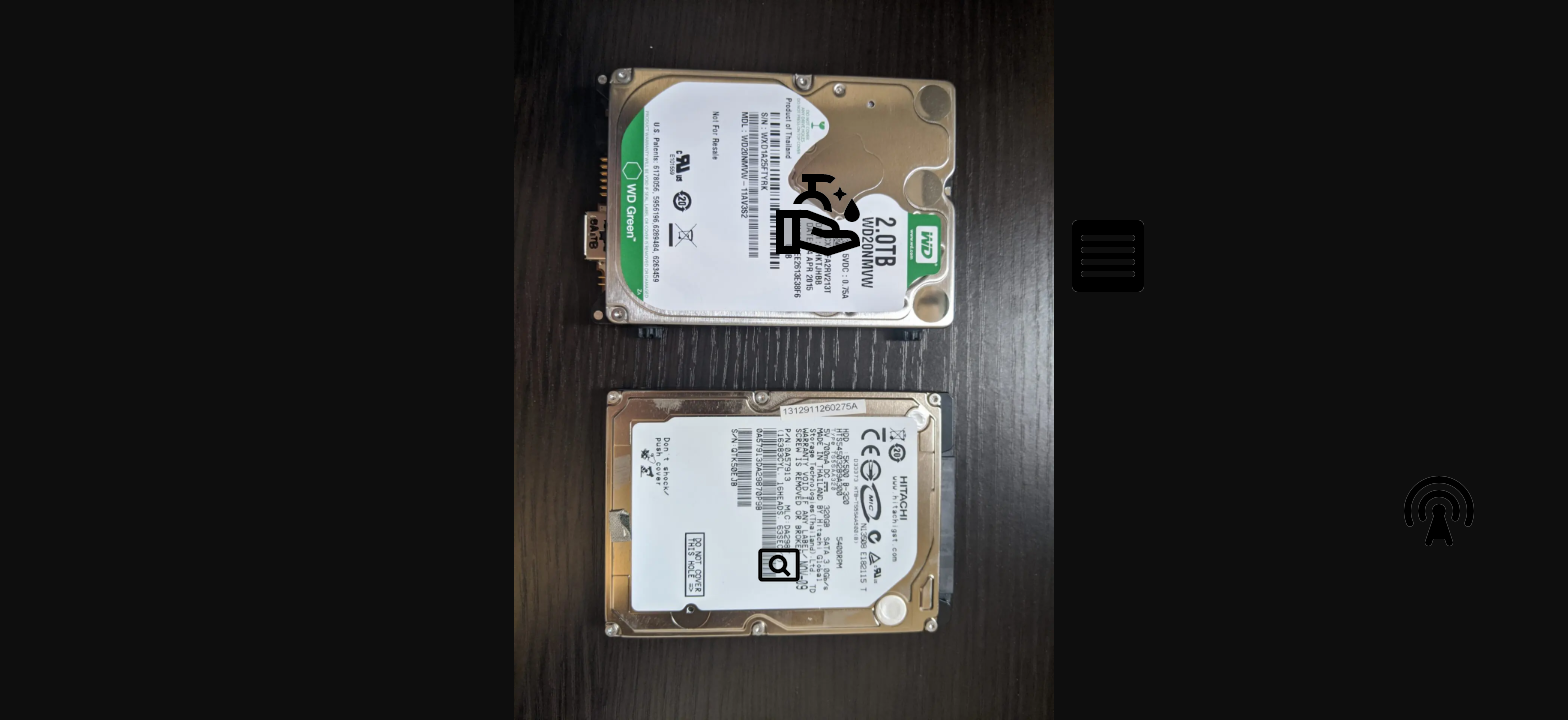  What do you see at coordinates (1108, 256) in the screenshot?
I see `justify text alignment` at bounding box center [1108, 256].